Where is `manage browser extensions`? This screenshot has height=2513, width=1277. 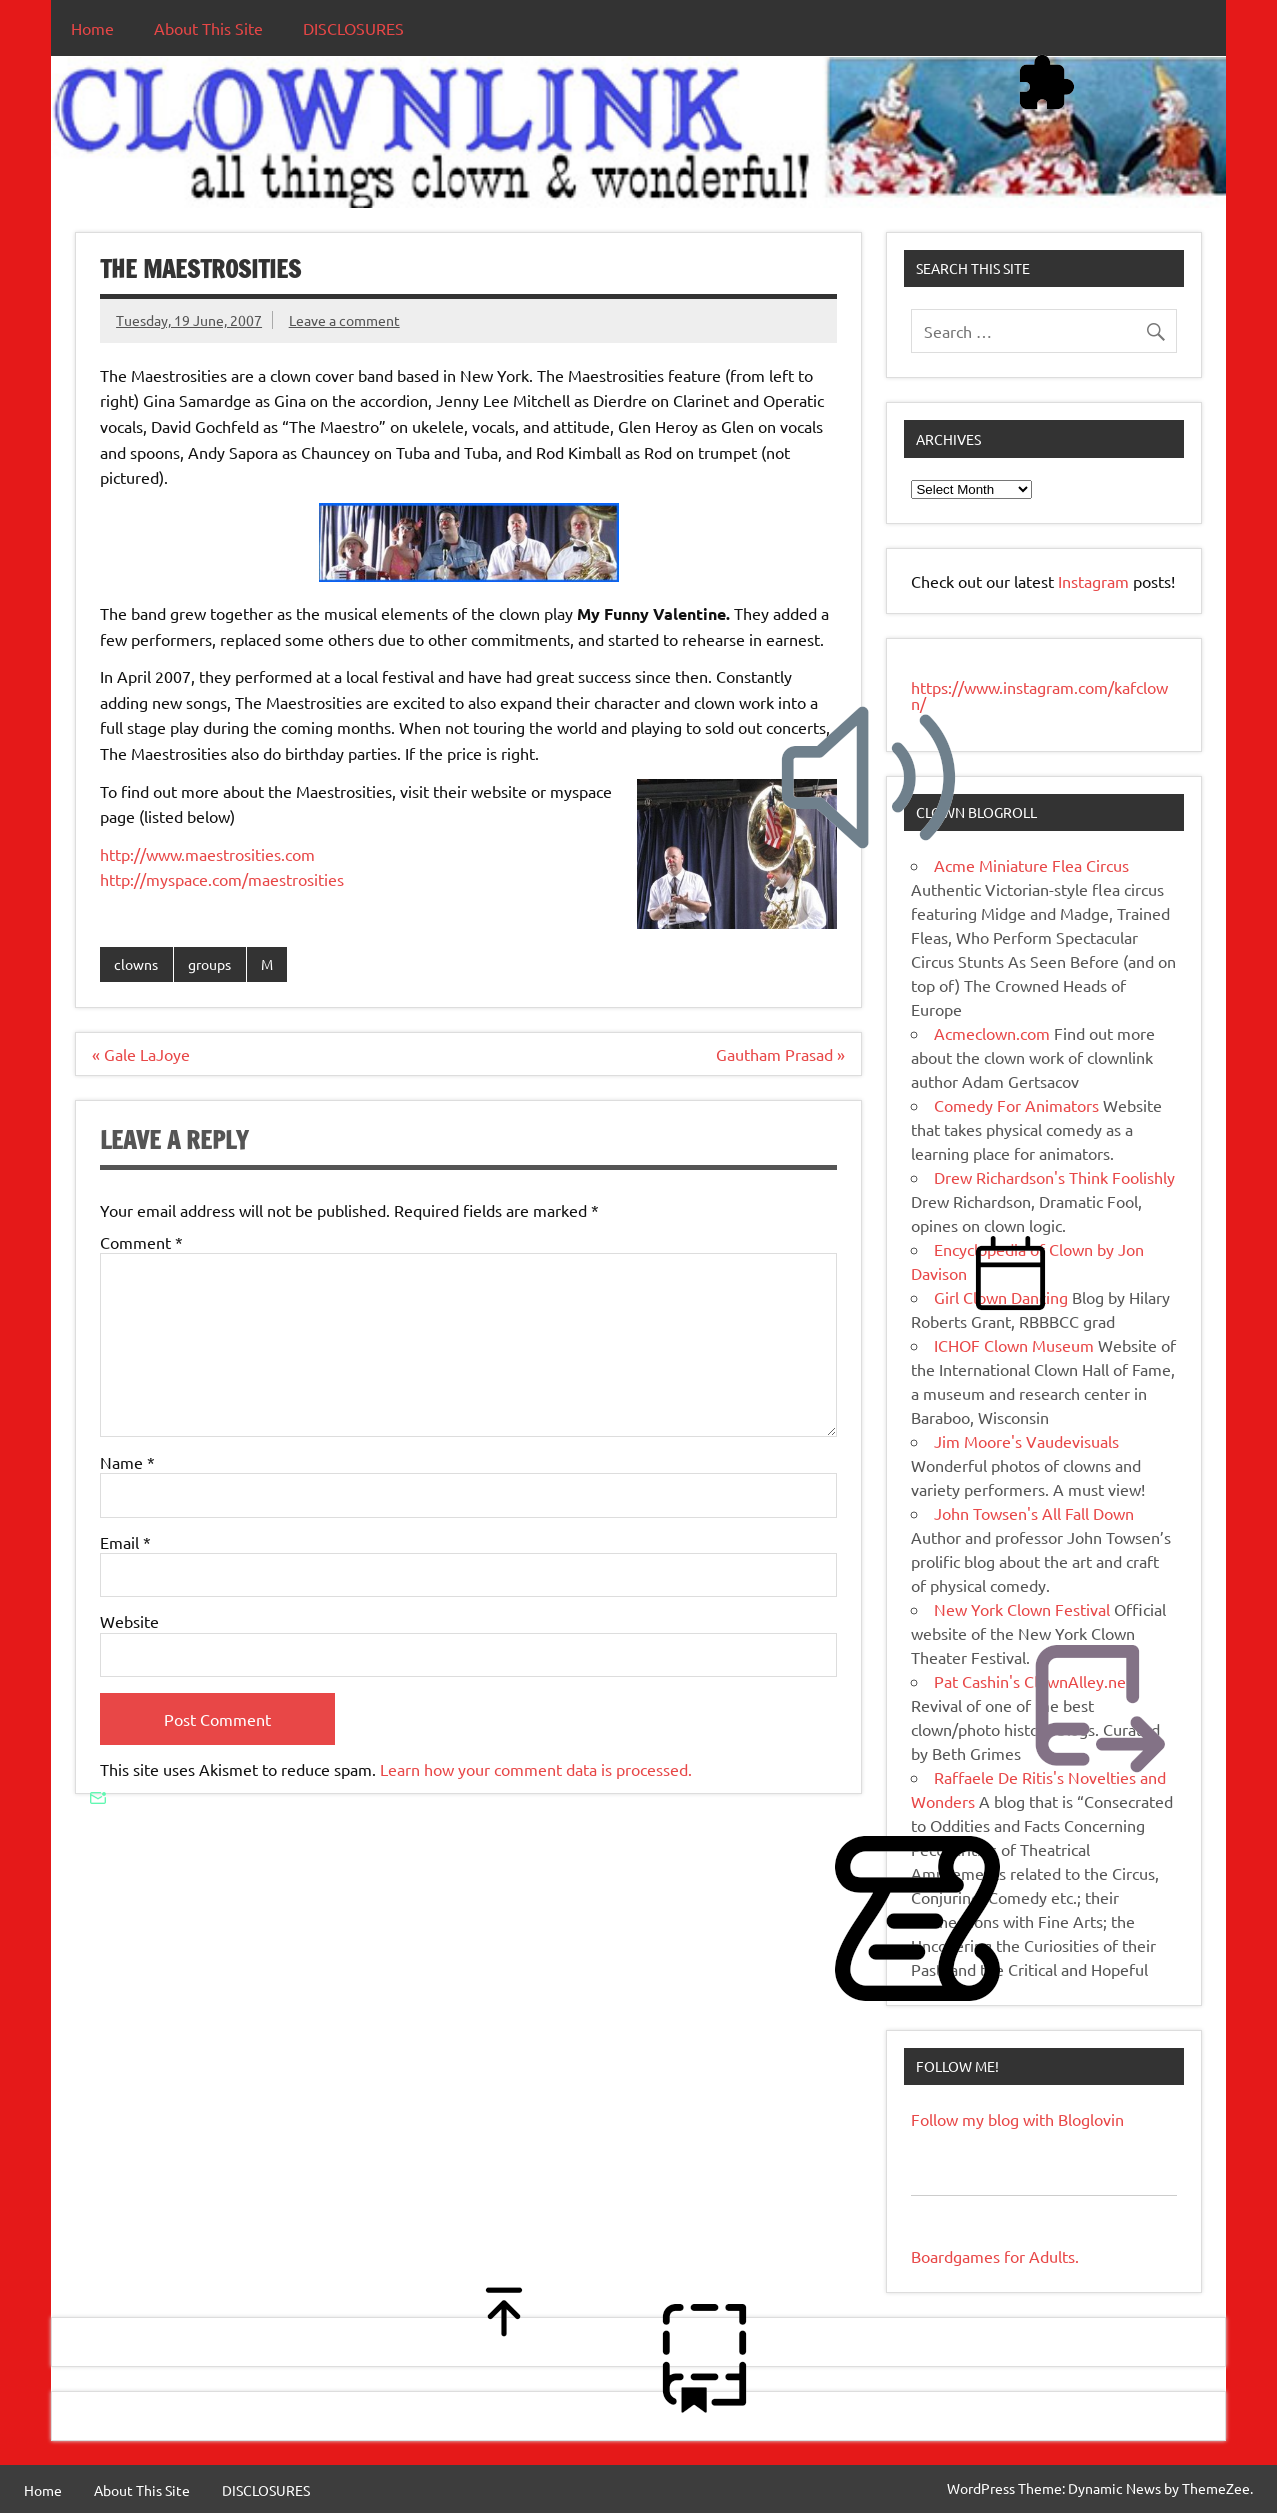
manage browser extensions is located at coordinates (1047, 82).